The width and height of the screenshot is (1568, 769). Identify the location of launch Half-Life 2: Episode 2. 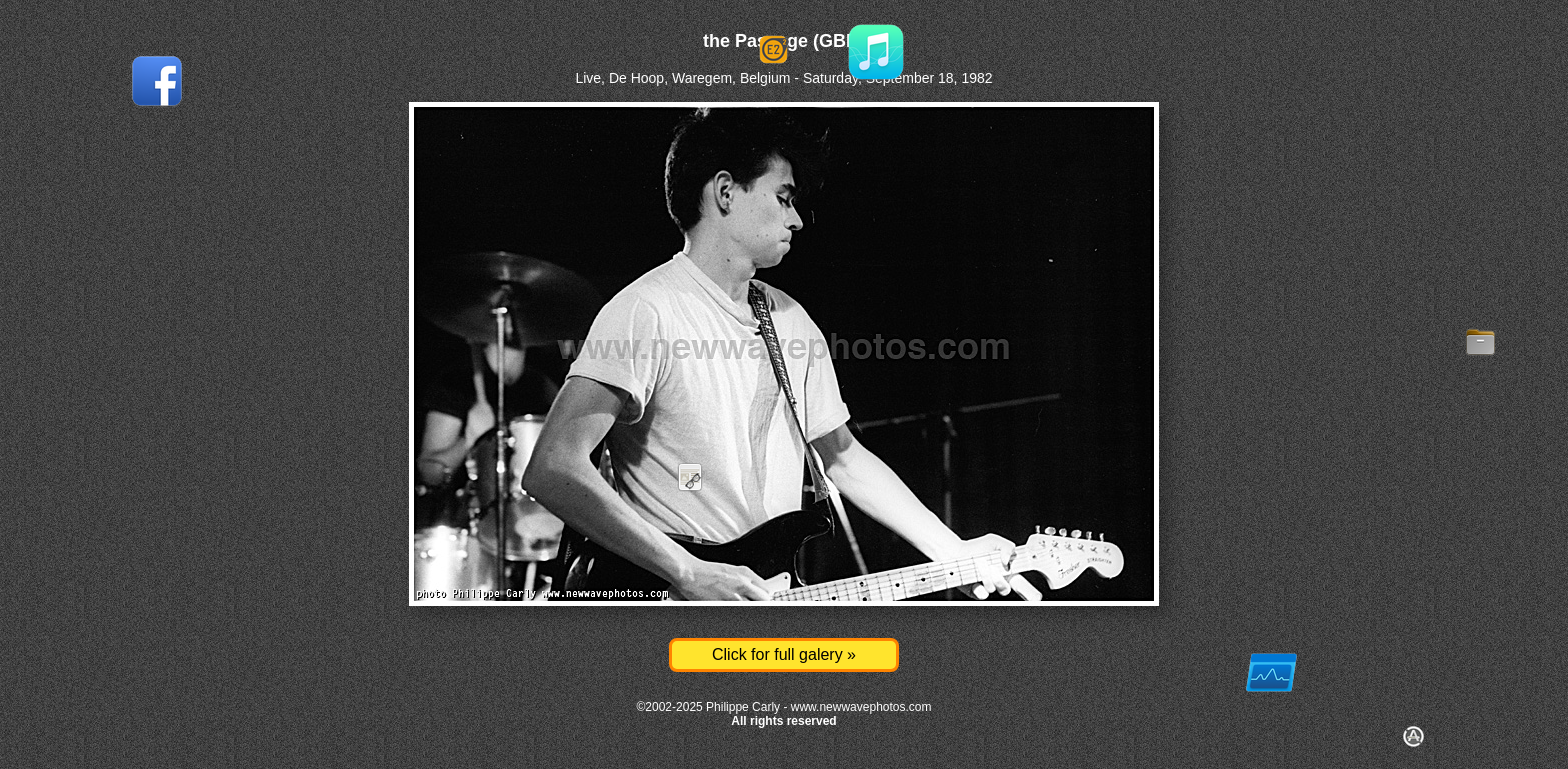
(773, 49).